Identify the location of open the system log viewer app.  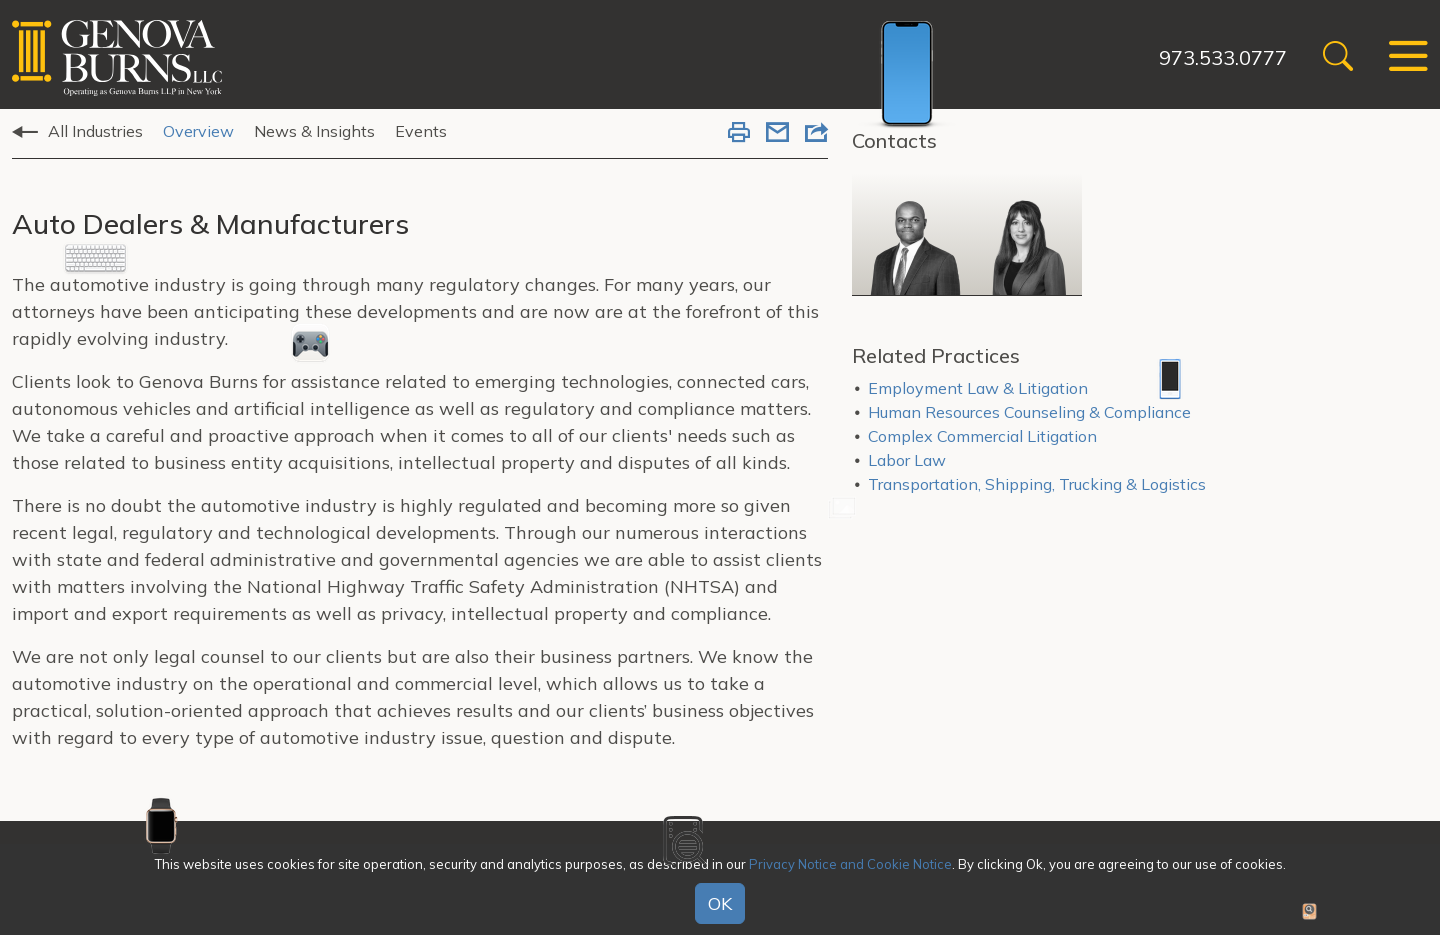
(684, 840).